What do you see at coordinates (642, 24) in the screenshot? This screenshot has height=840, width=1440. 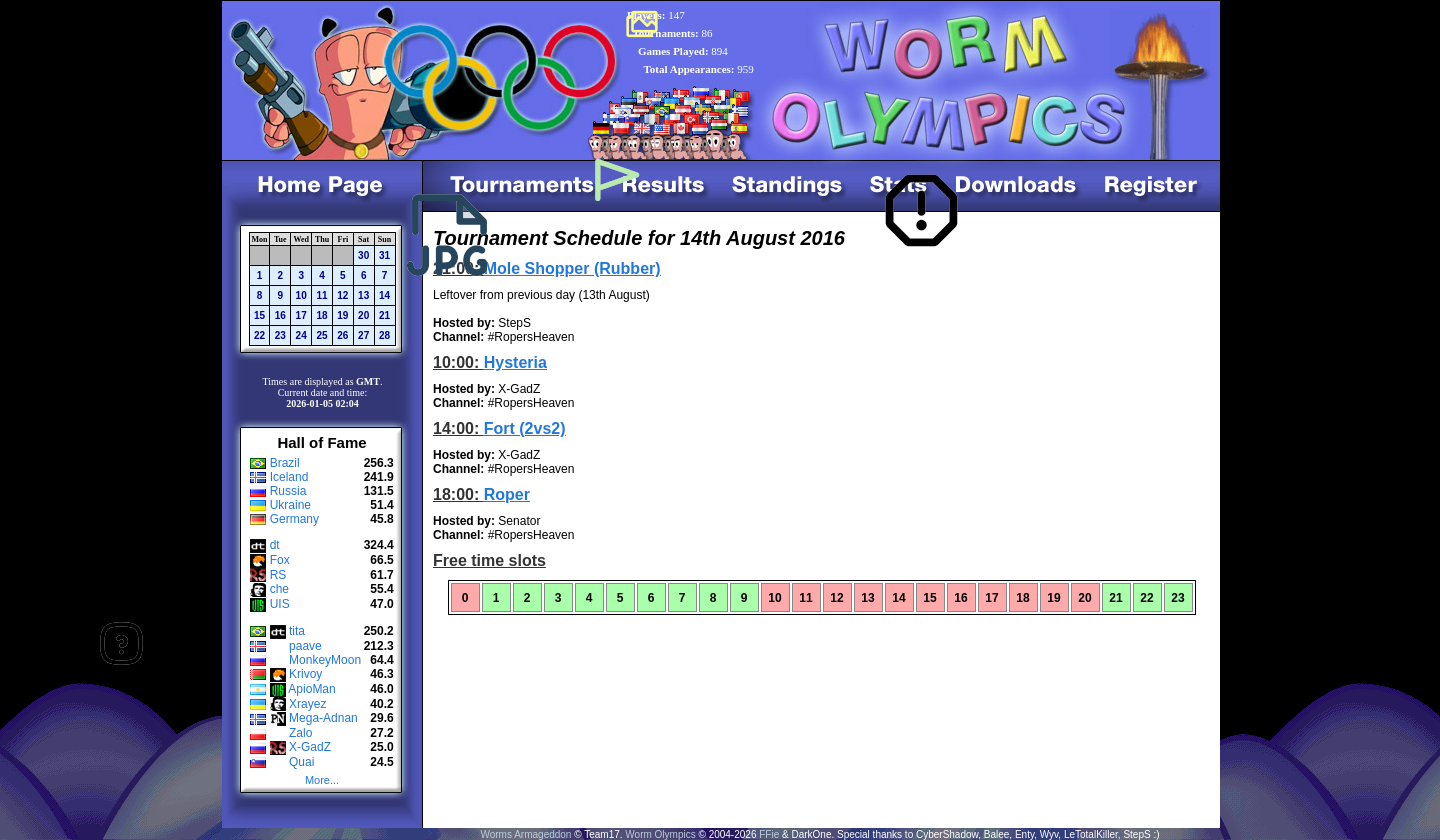 I see `view photo gallery or image library` at bounding box center [642, 24].